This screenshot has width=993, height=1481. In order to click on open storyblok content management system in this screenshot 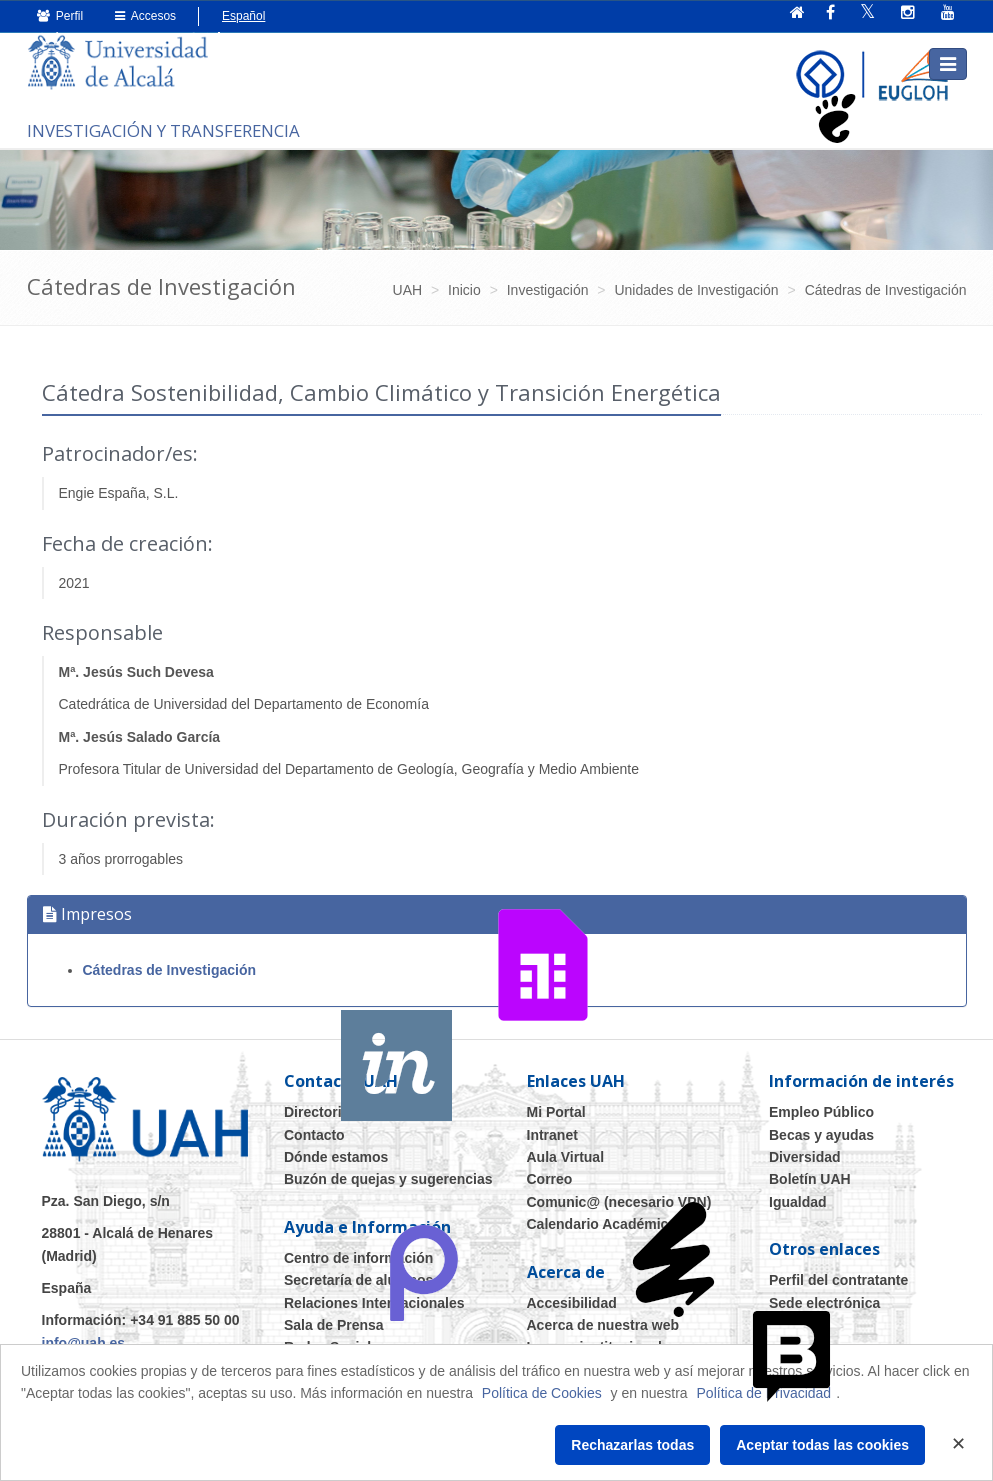, I will do `click(791, 1356)`.